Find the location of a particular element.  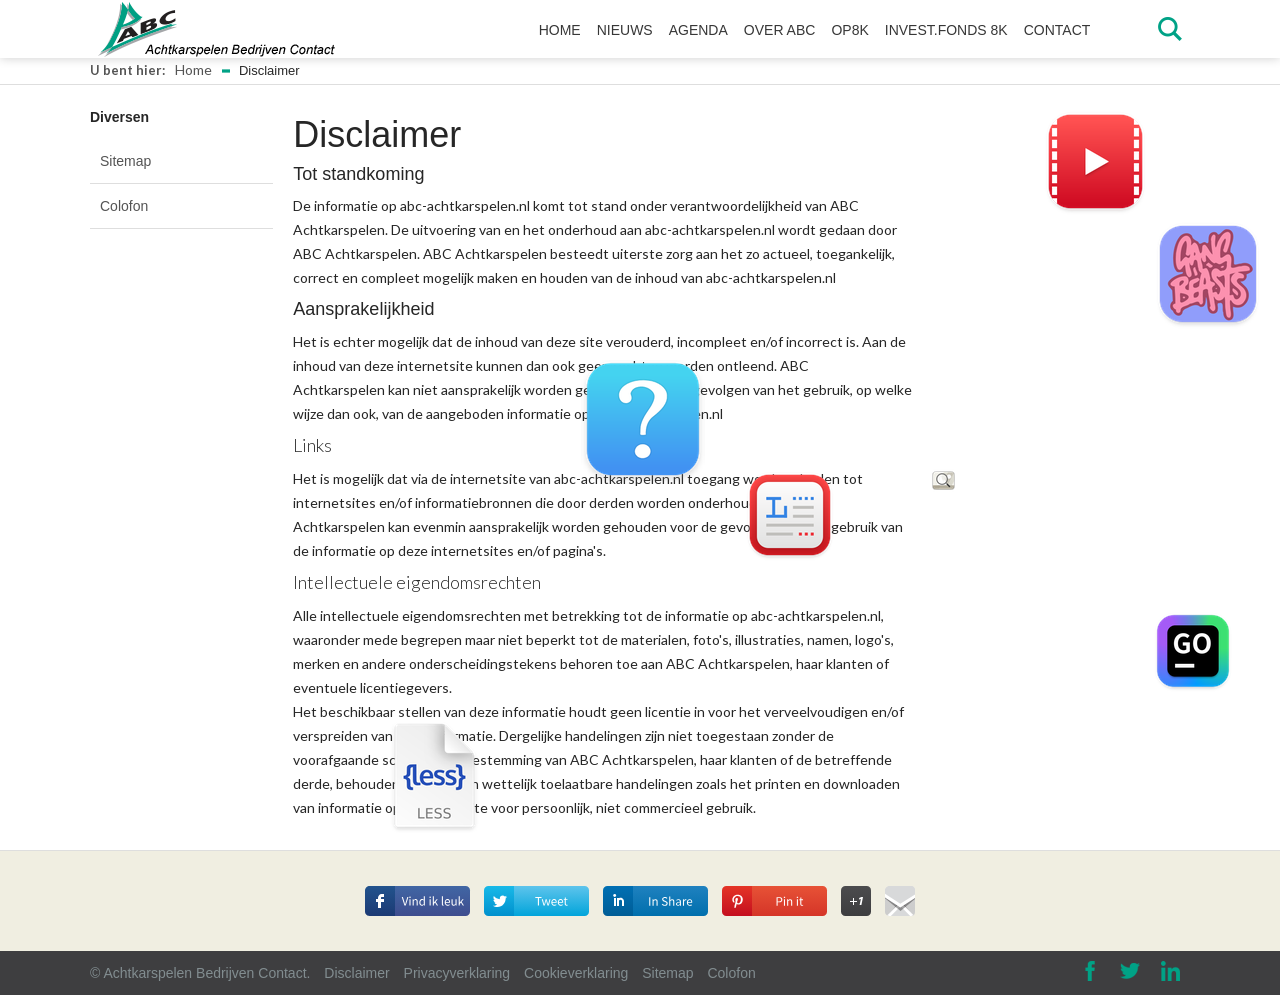

open Lorem placeholder text generator app is located at coordinates (790, 515).